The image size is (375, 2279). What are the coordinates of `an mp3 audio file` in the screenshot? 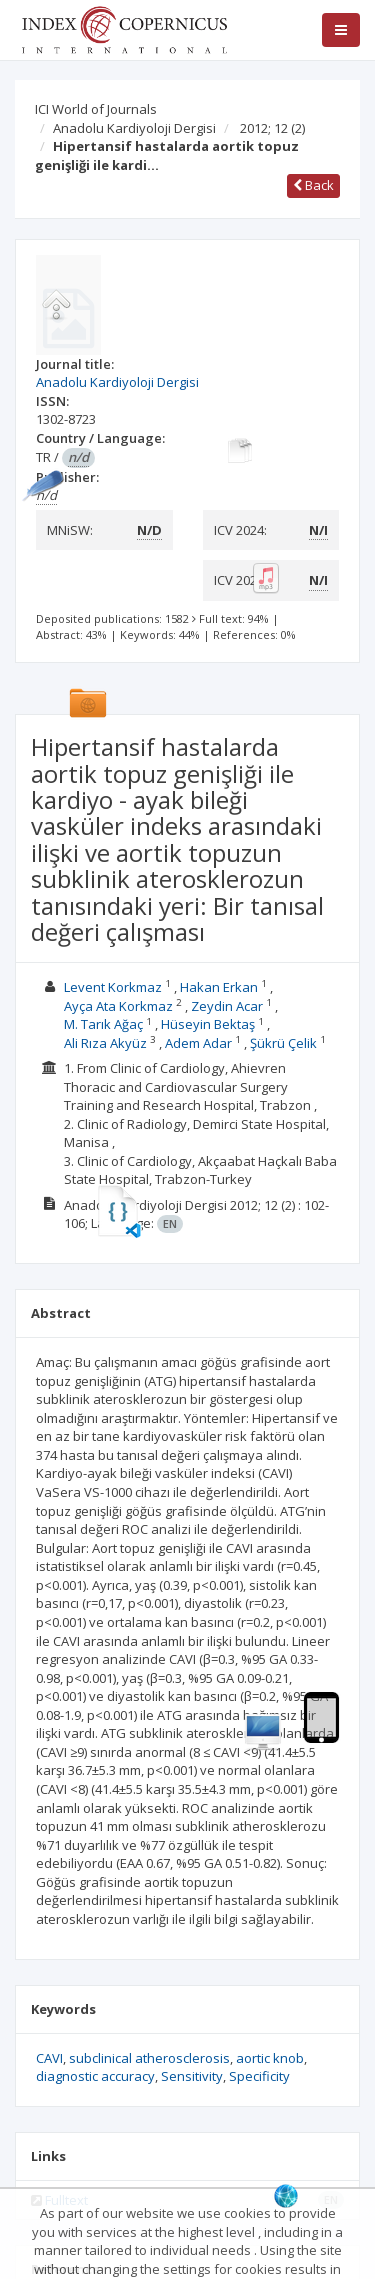 It's located at (266, 578).